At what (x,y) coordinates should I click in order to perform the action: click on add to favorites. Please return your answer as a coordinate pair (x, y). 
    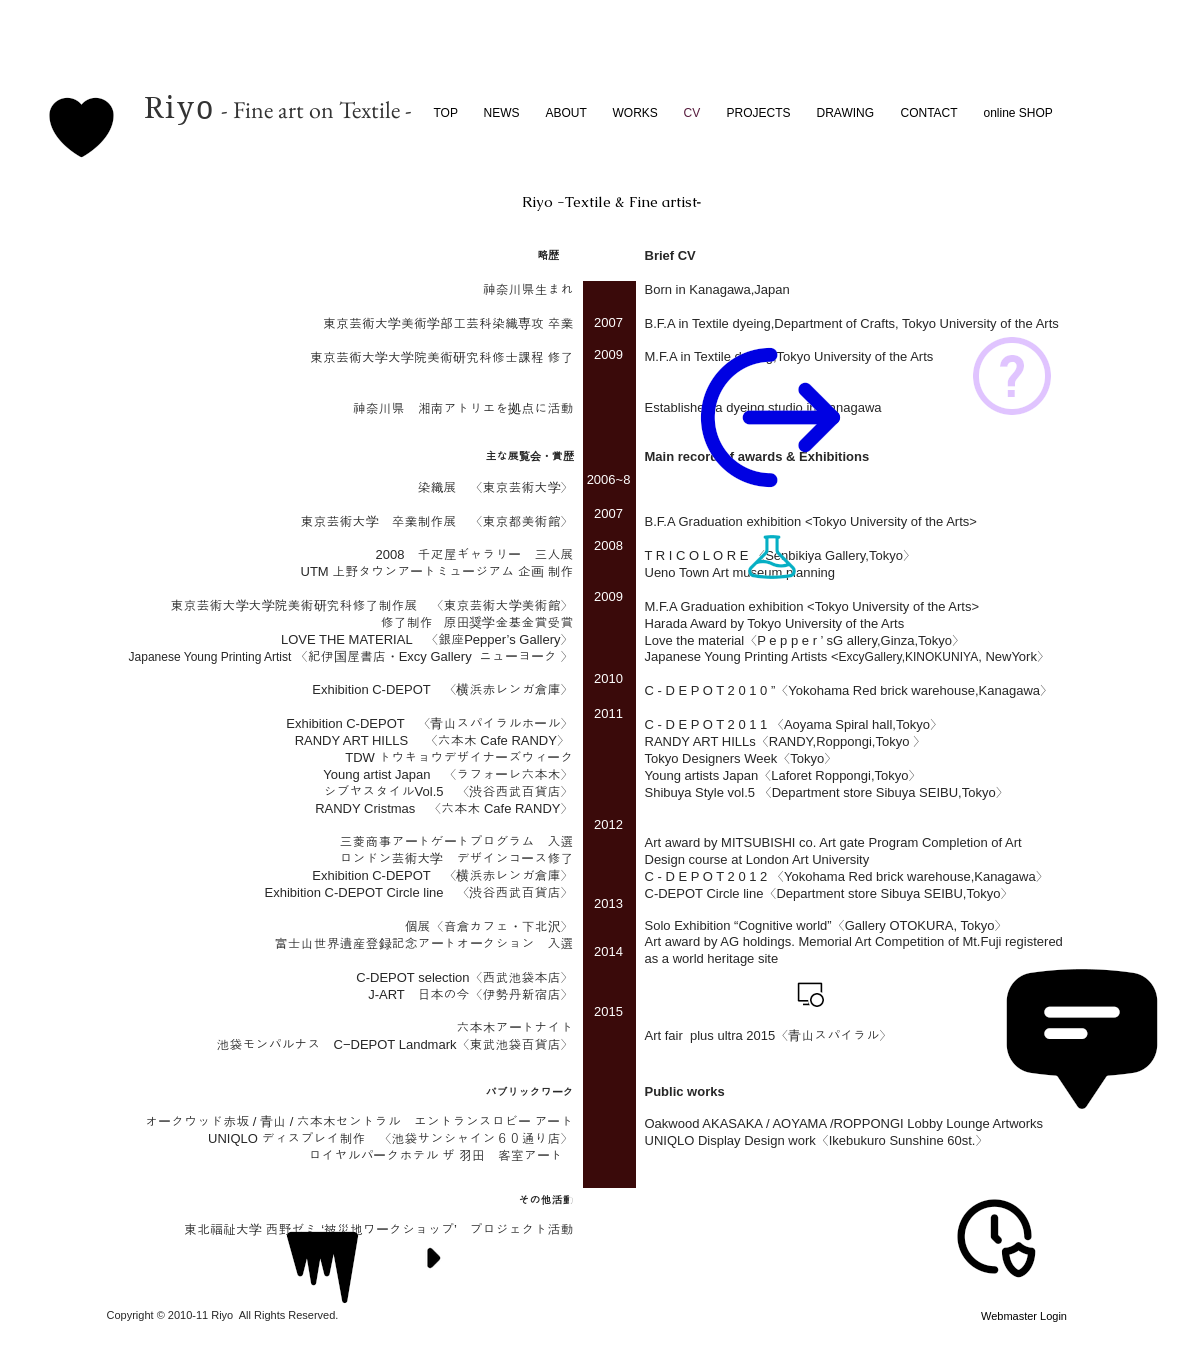
    Looking at the image, I should click on (81, 127).